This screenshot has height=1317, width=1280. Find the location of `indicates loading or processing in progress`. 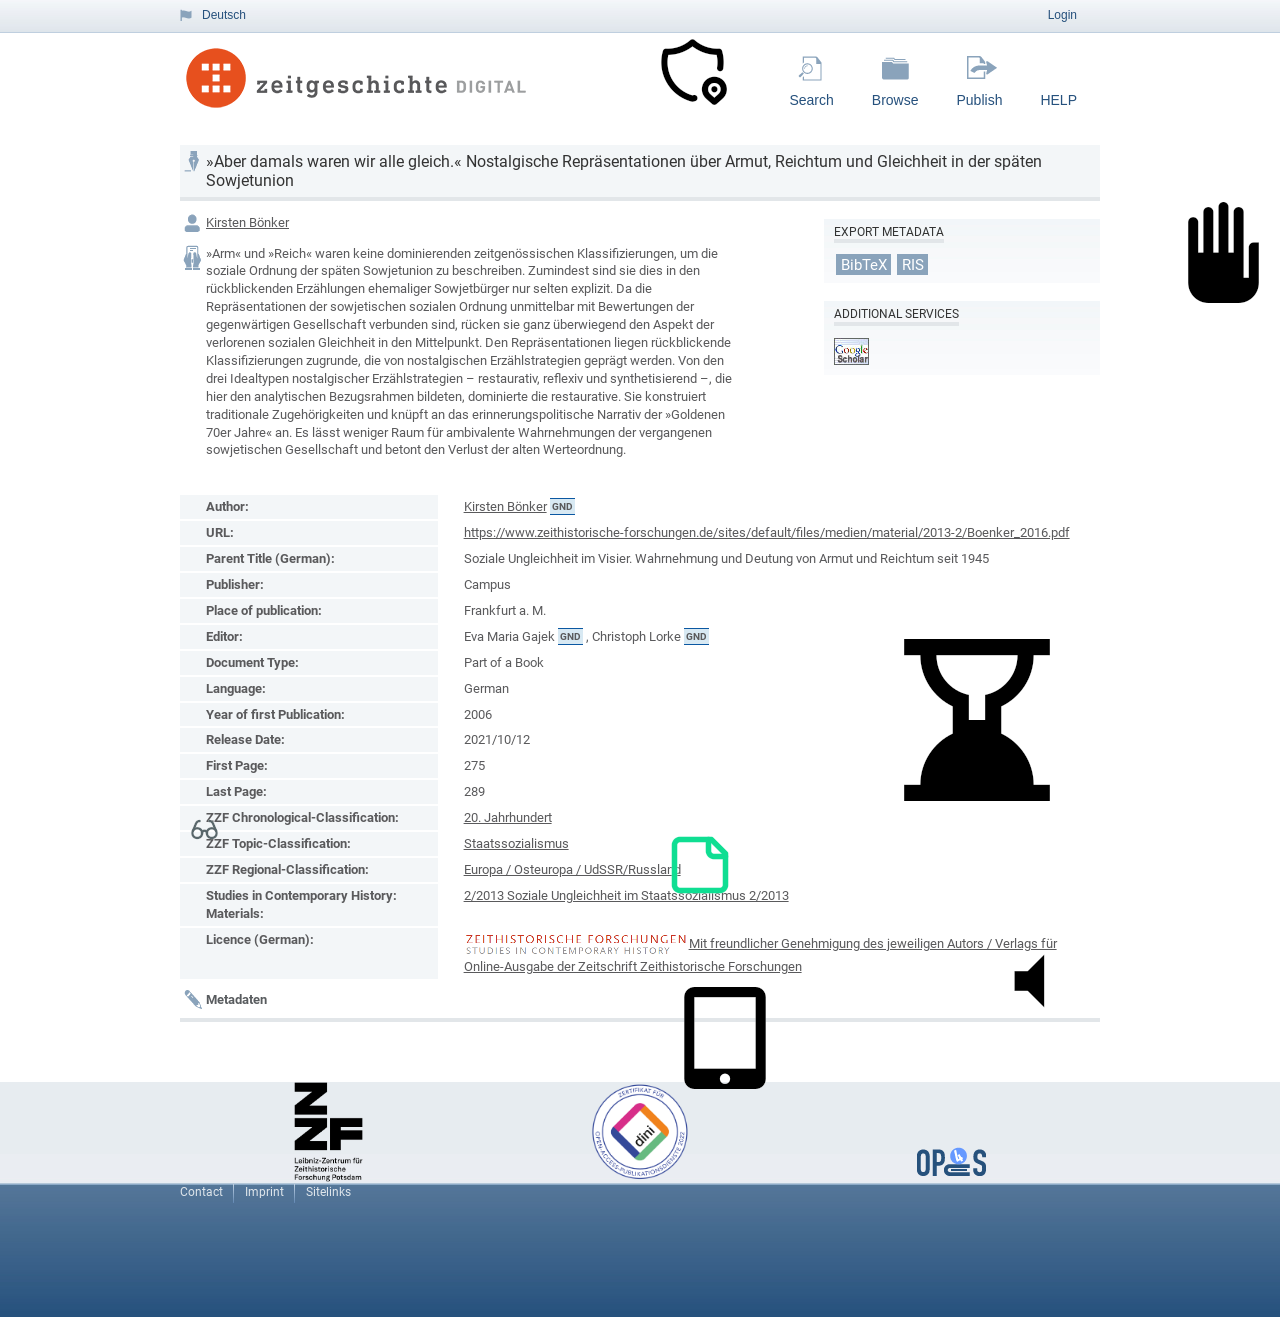

indicates loading or processing in progress is located at coordinates (977, 720).